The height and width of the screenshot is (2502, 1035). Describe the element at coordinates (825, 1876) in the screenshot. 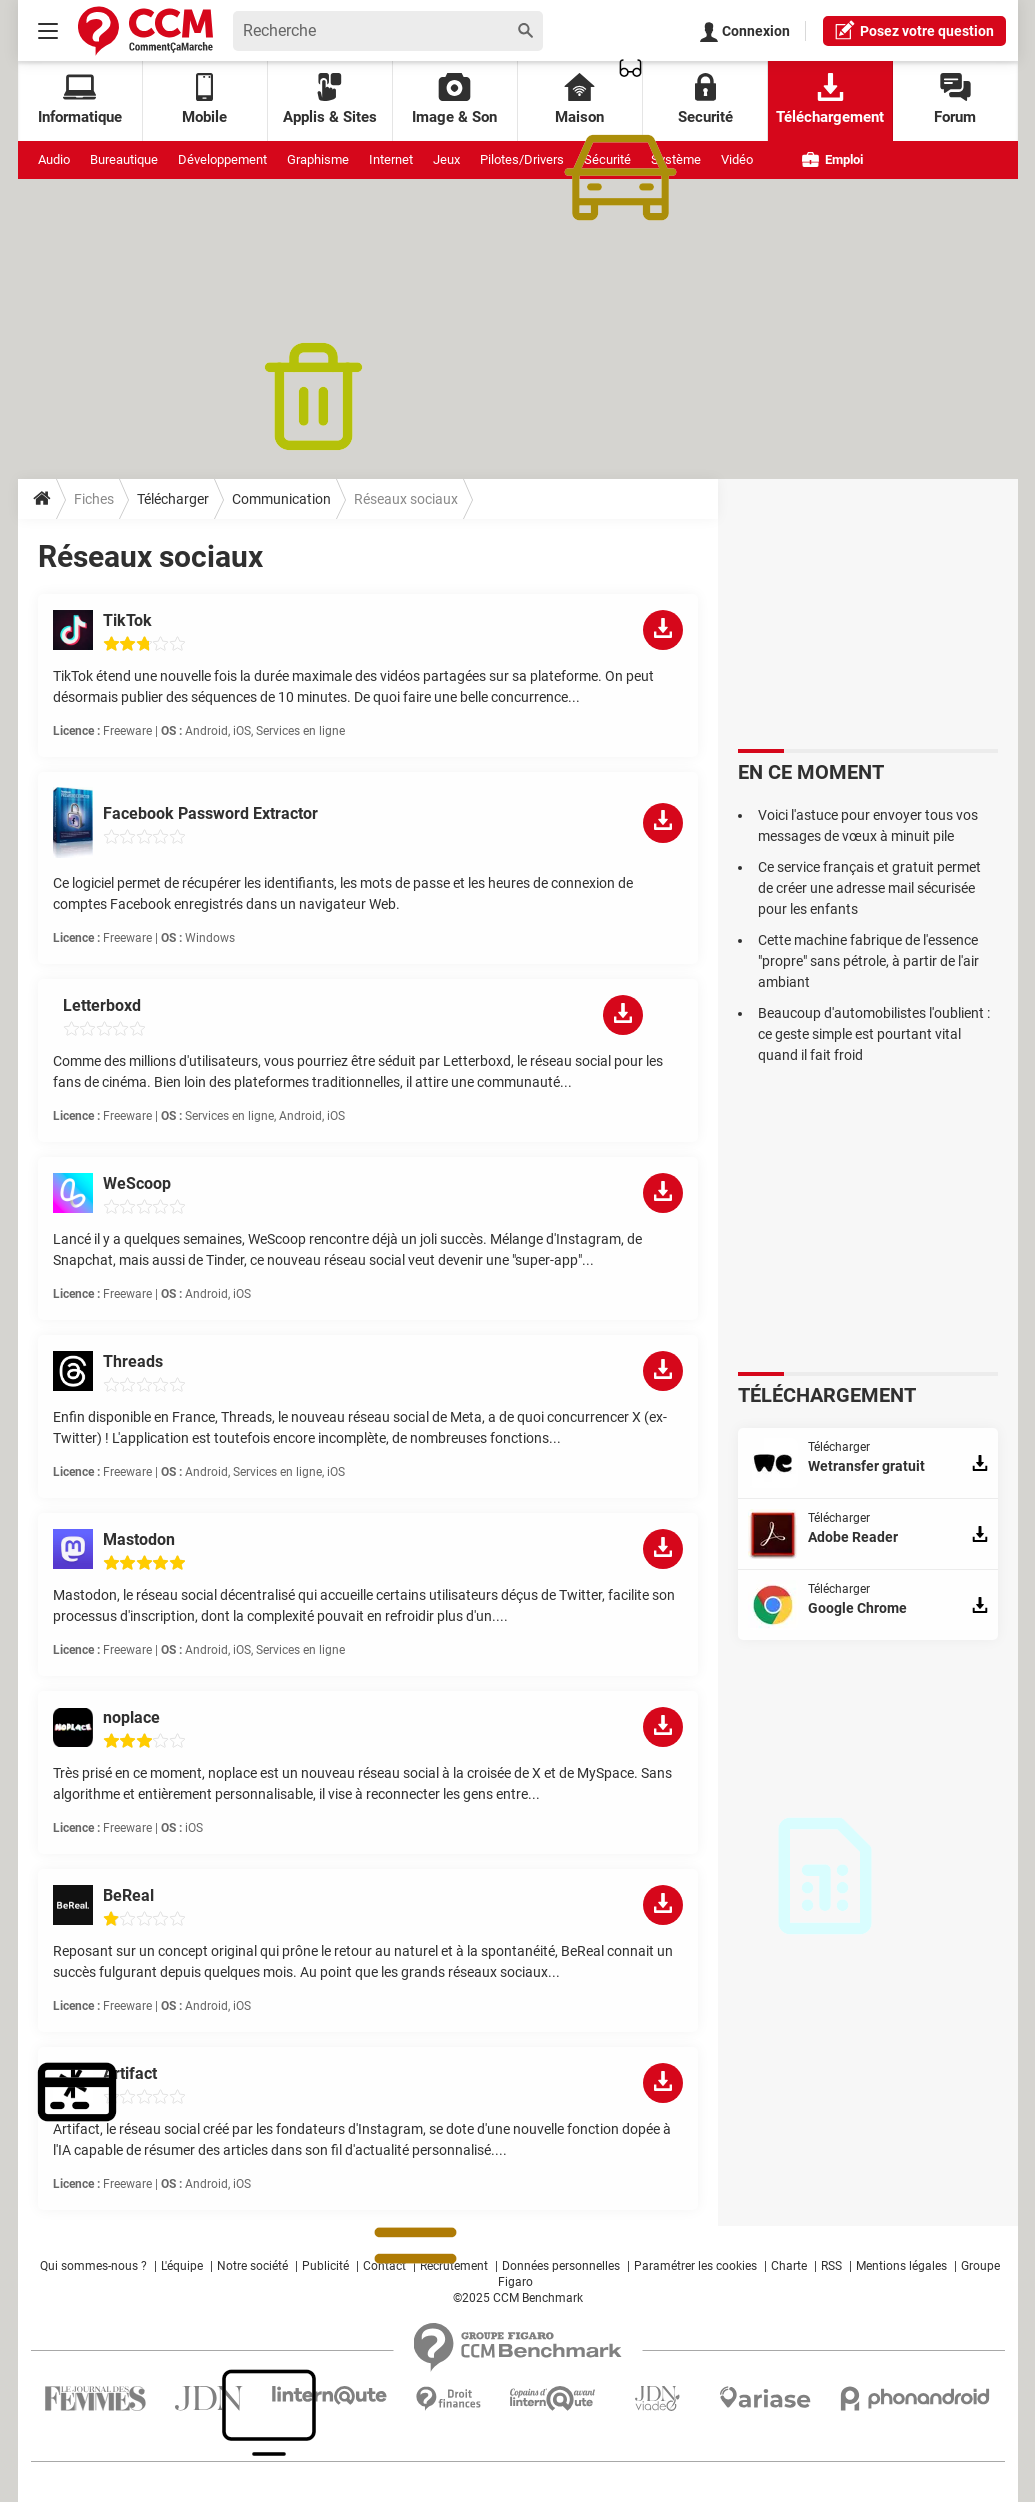

I see `manage SIM card settings` at that location.